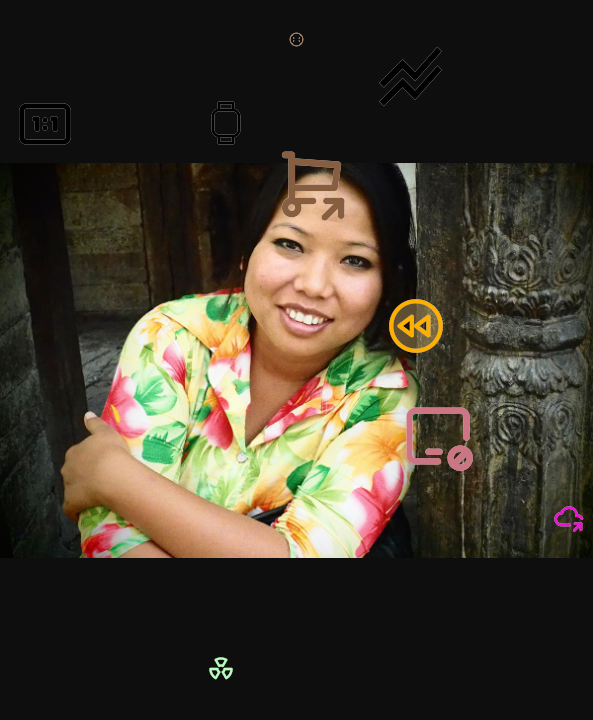 The image size is (593, 720). What do you see at coordinates (438, 436) in the screenshot?
I see `disconnect or remove iPad from horizontal display` at bounding box center [438, 436].